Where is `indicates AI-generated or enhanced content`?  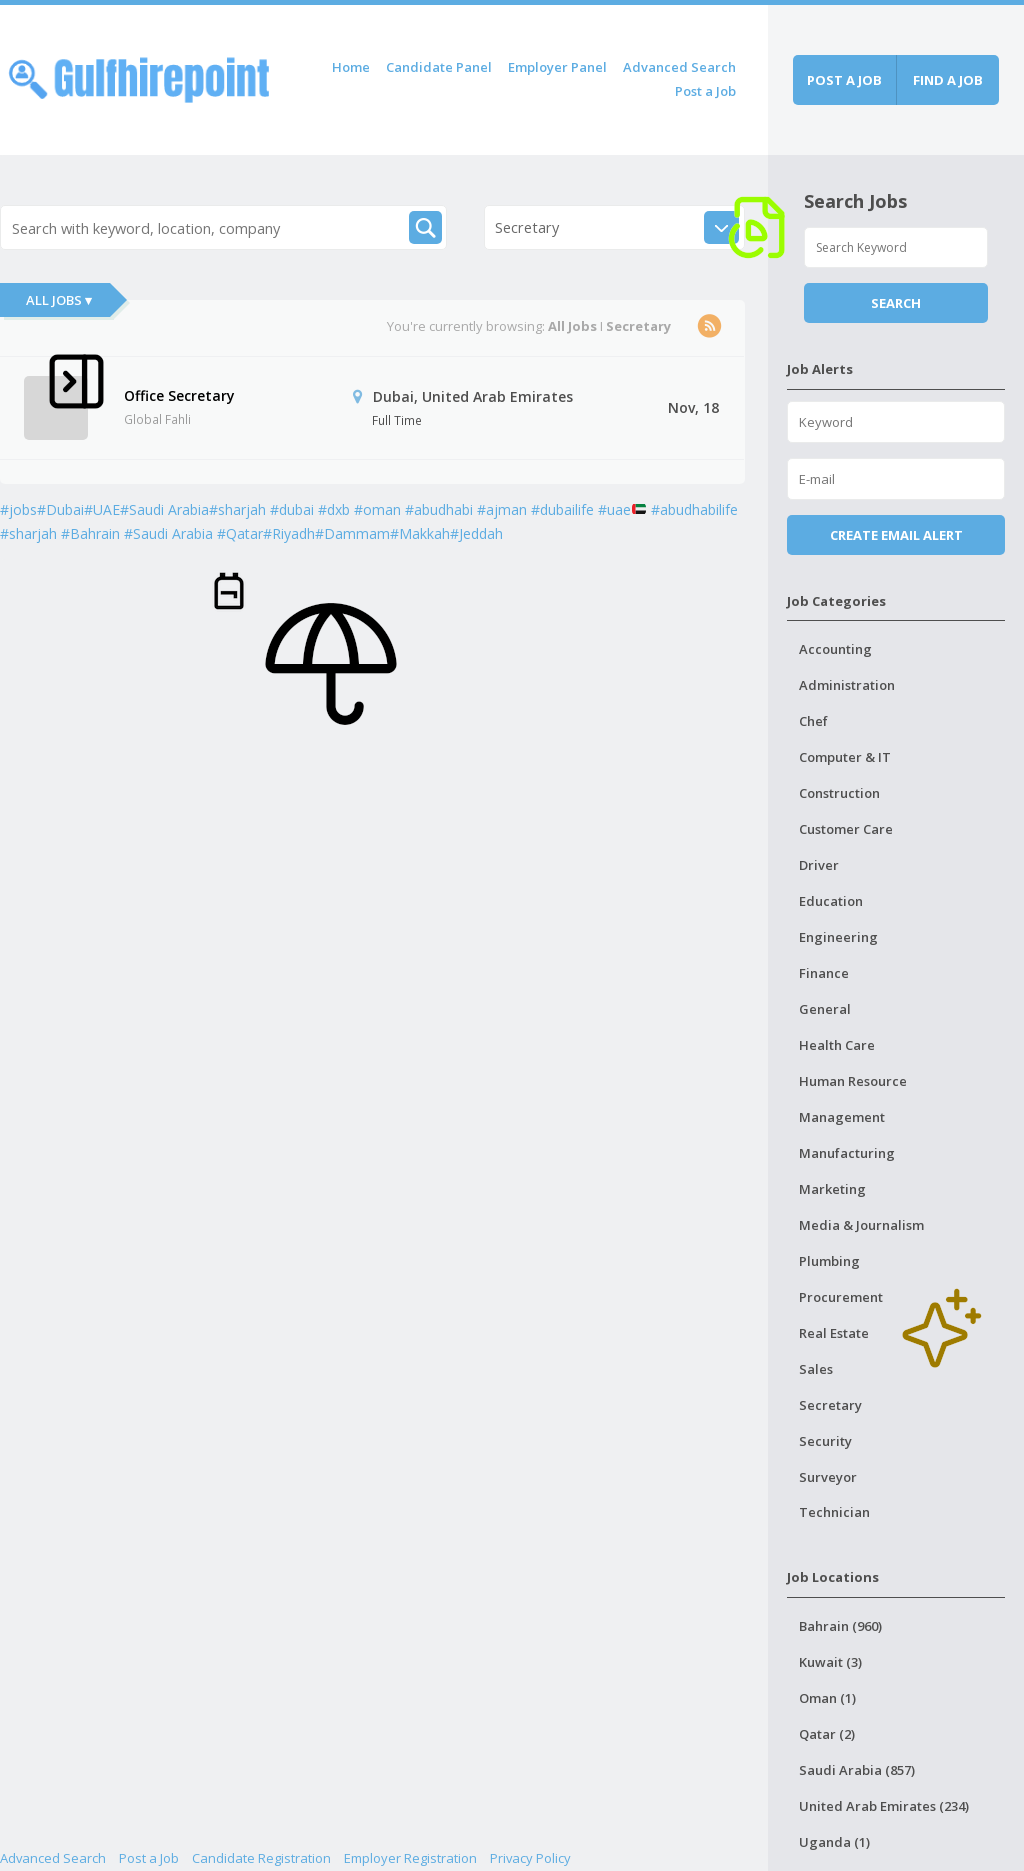
indicates AI-generated or enhanced content is located at coordinates (940, 1329).